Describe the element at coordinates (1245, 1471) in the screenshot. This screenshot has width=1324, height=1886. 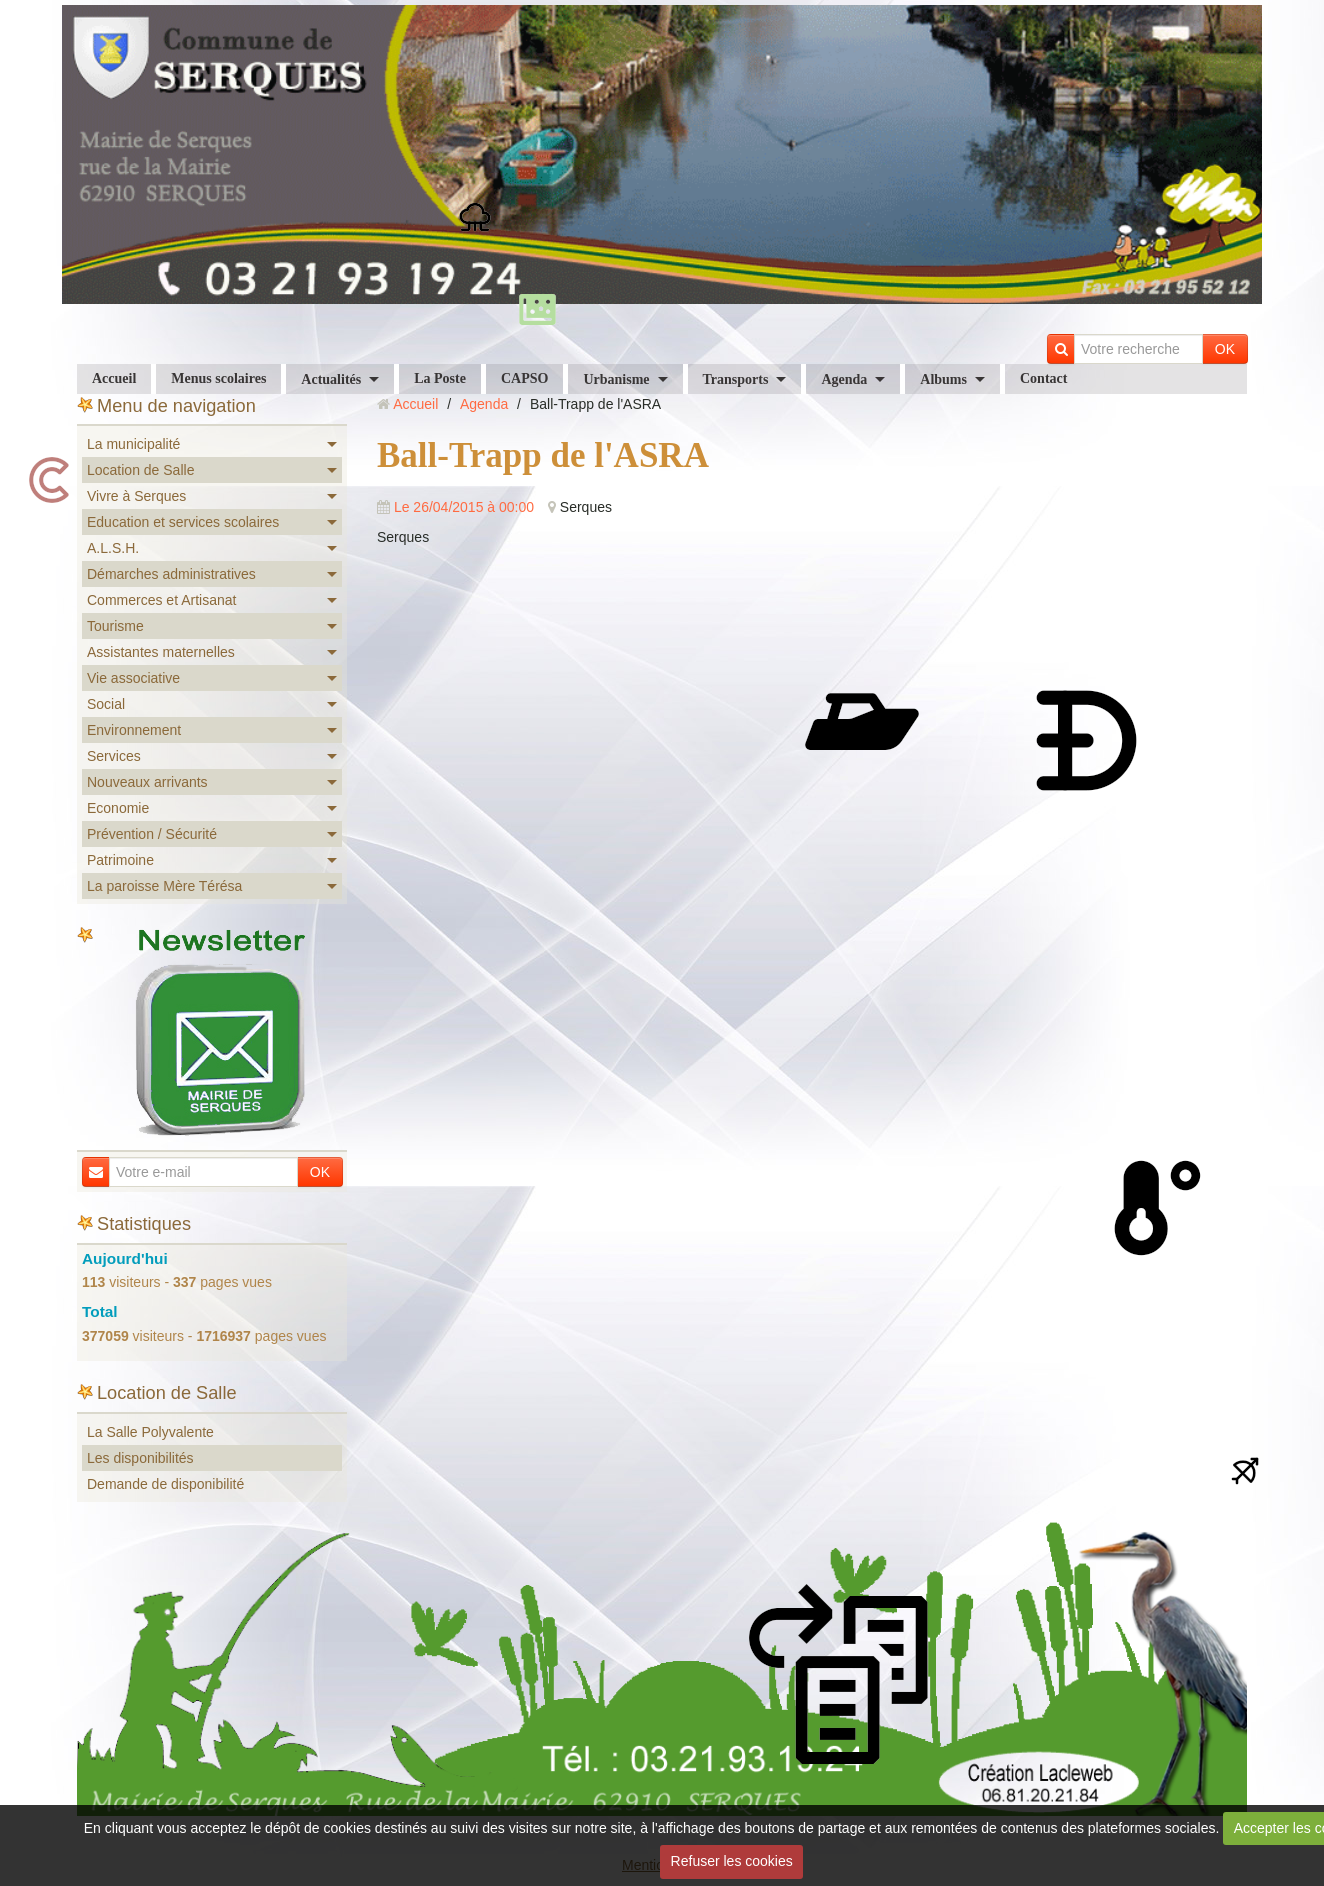
I see `archery or bow-related feature` at that location.